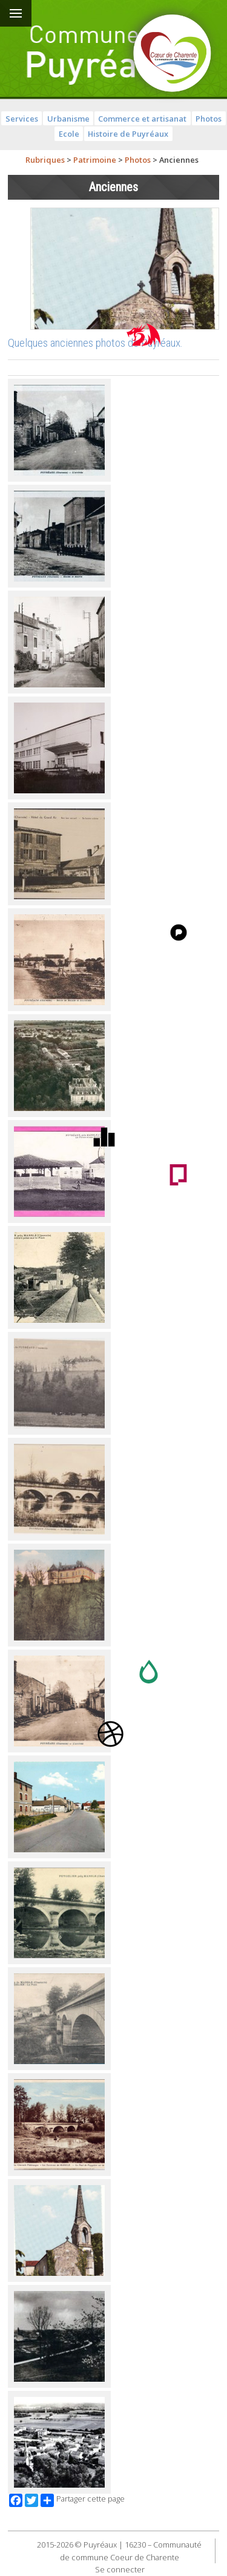  What do you see at coordinates (148, 1671) in the screenshot?
I see `hono web framework logo` at bounding box center [148, 1671].